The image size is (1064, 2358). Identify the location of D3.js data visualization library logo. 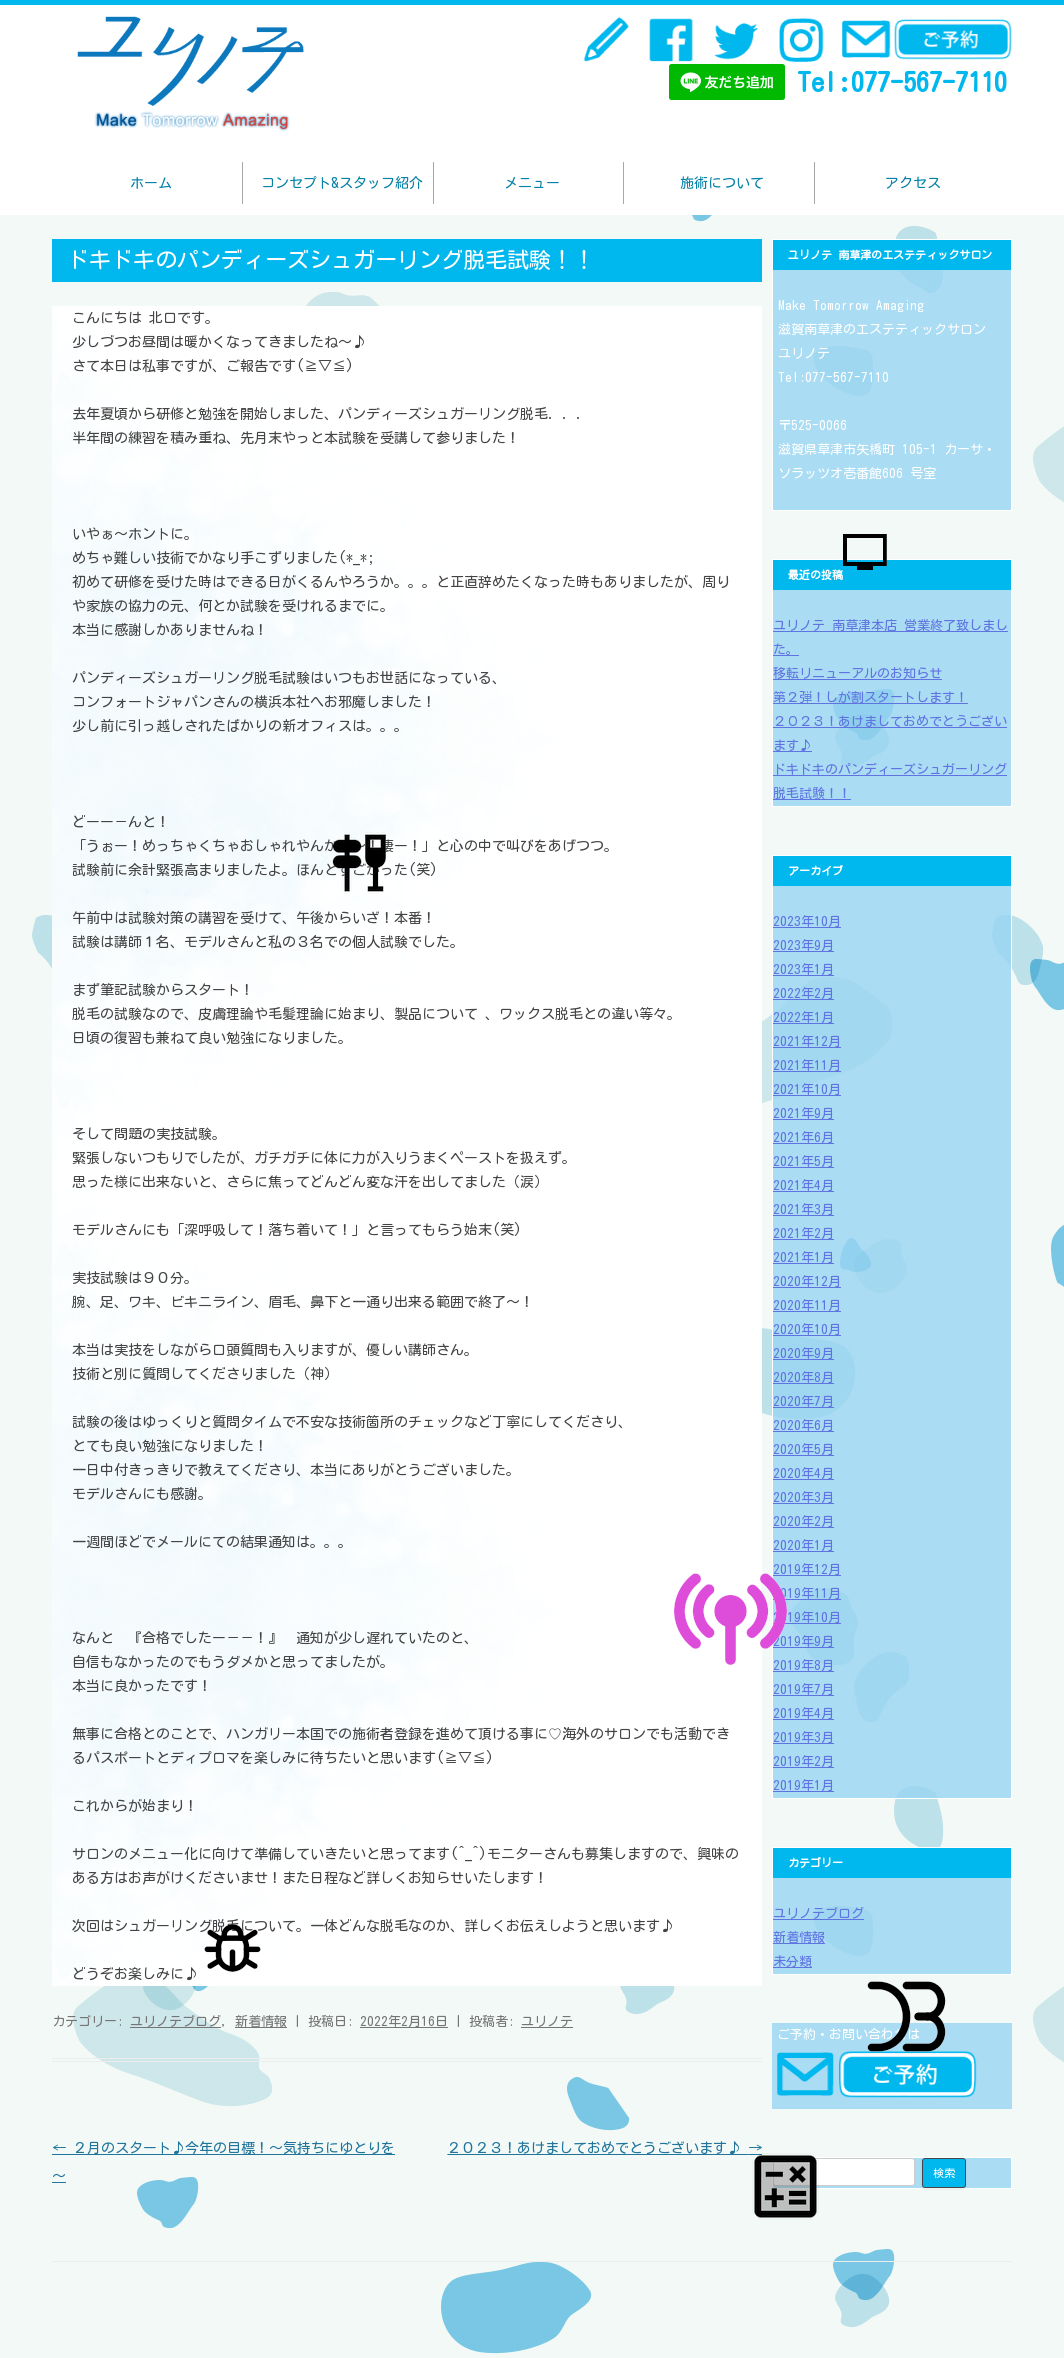
(906, 2016).